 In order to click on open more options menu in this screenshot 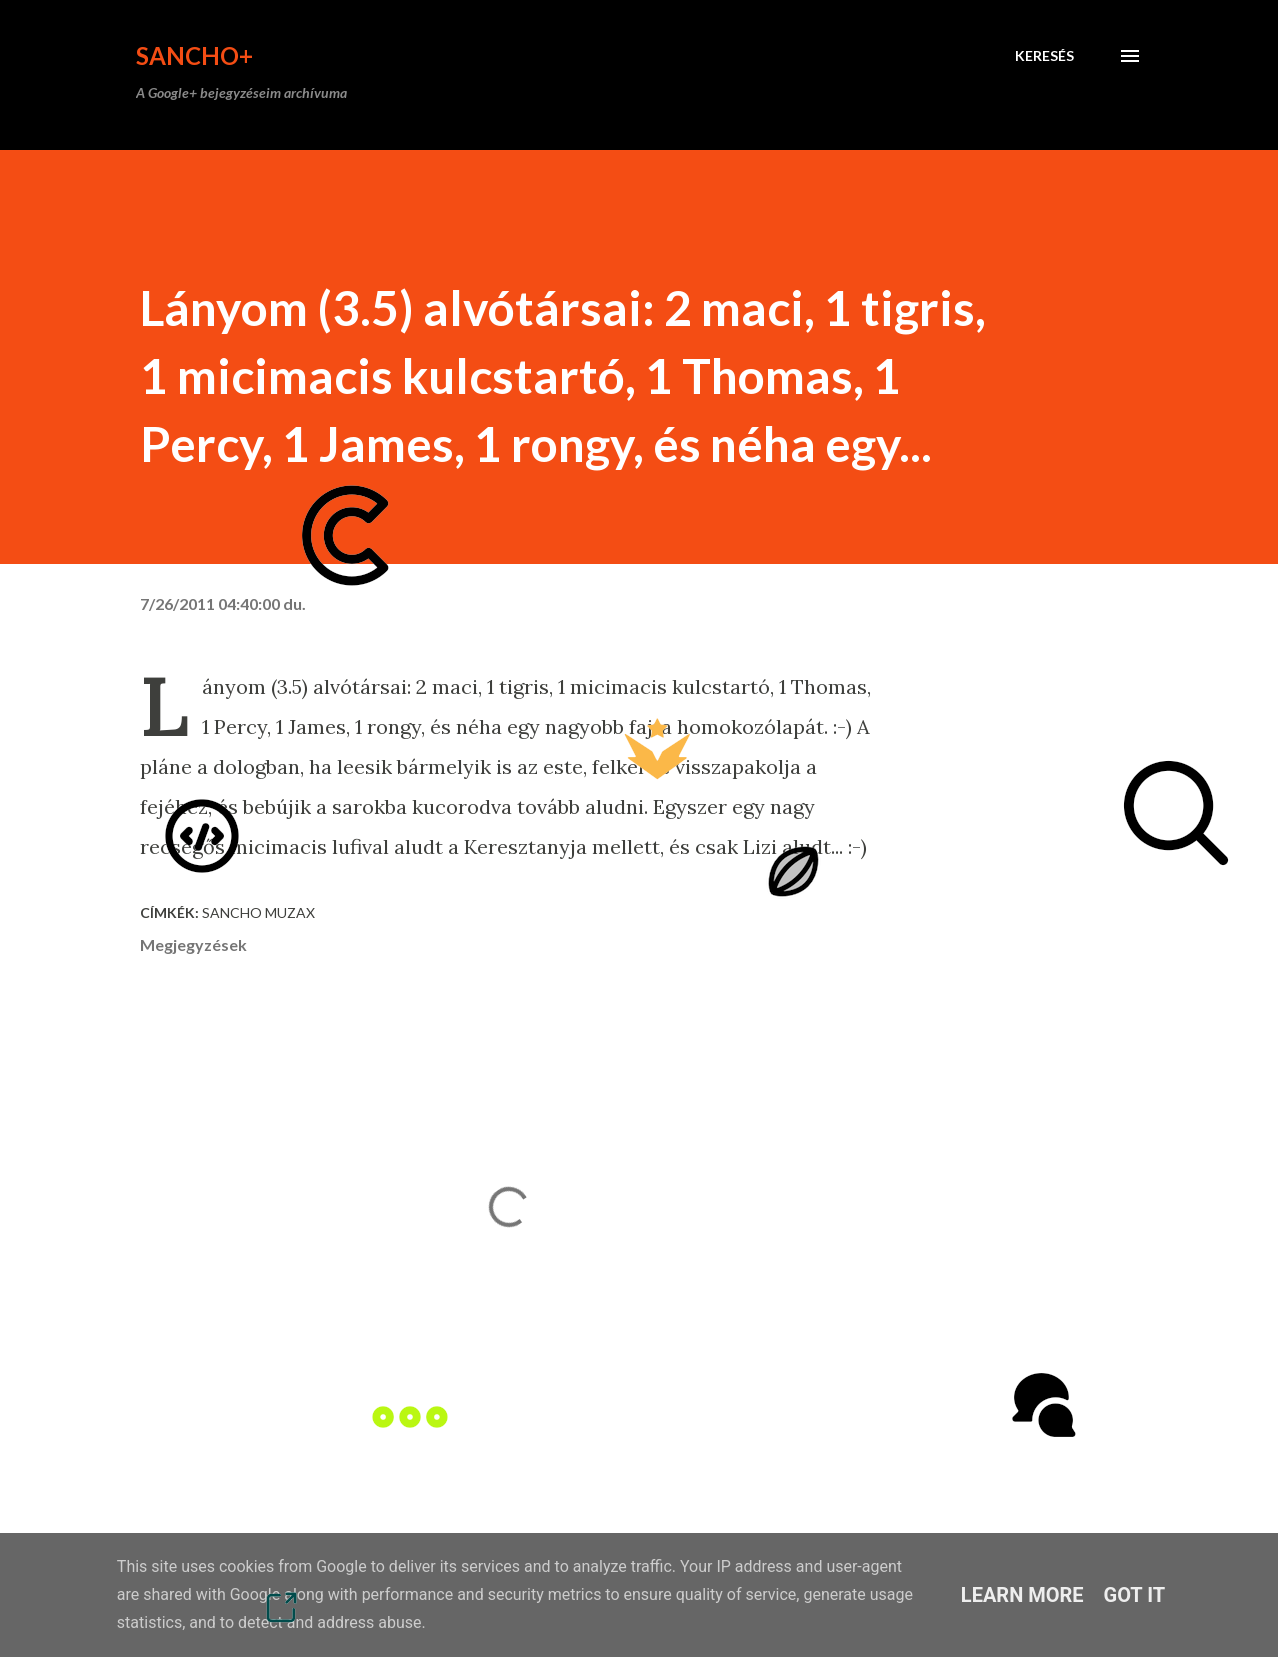, I will do `click(410, 1417)`.